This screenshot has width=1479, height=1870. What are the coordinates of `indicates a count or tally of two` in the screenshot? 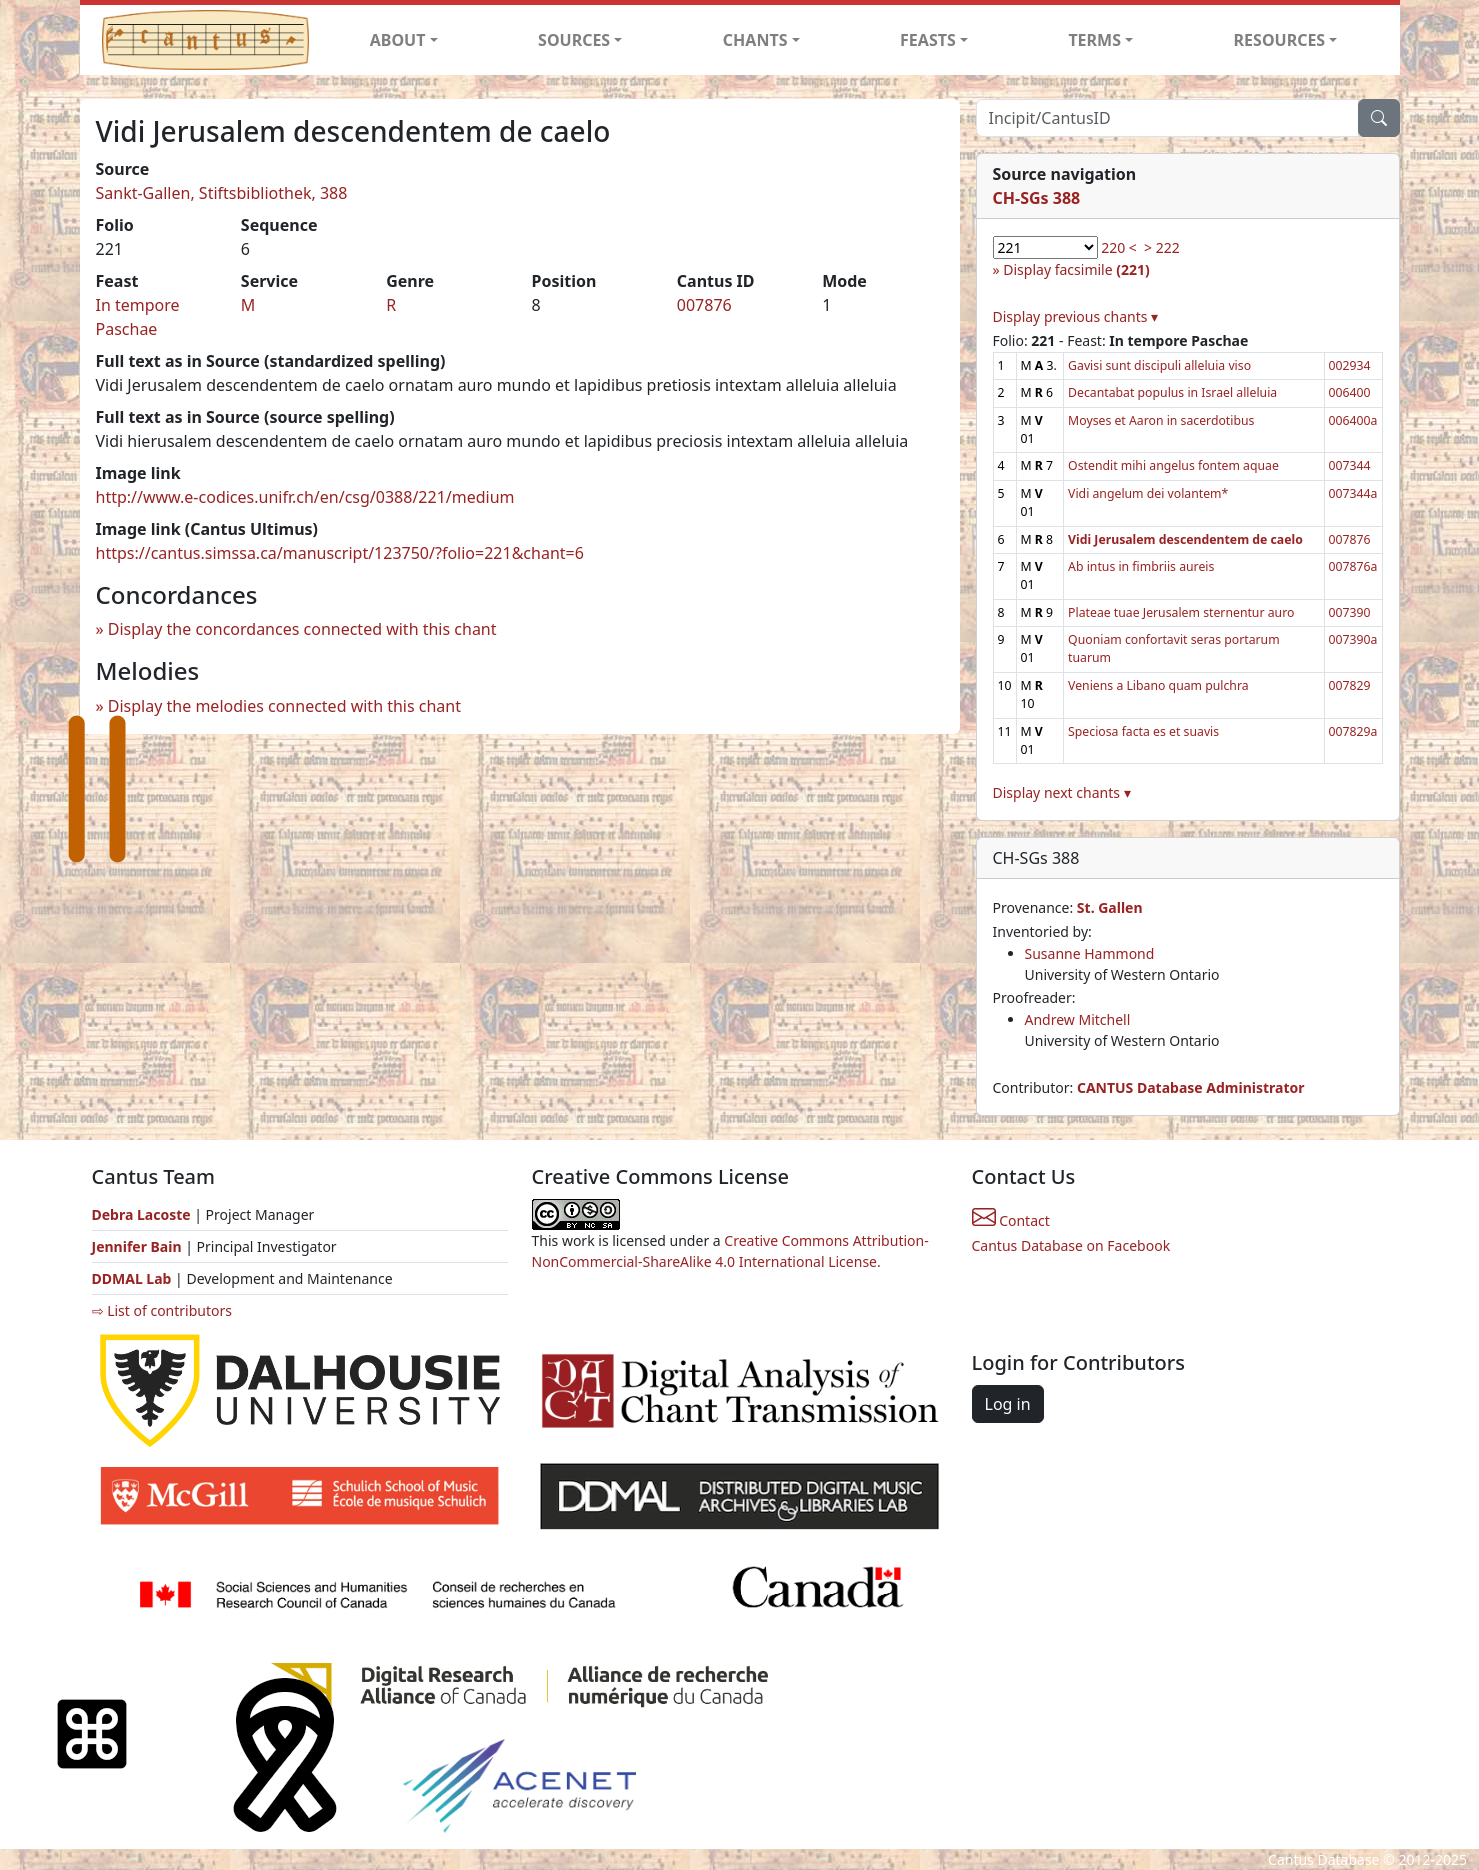 It's located at (142, 789).